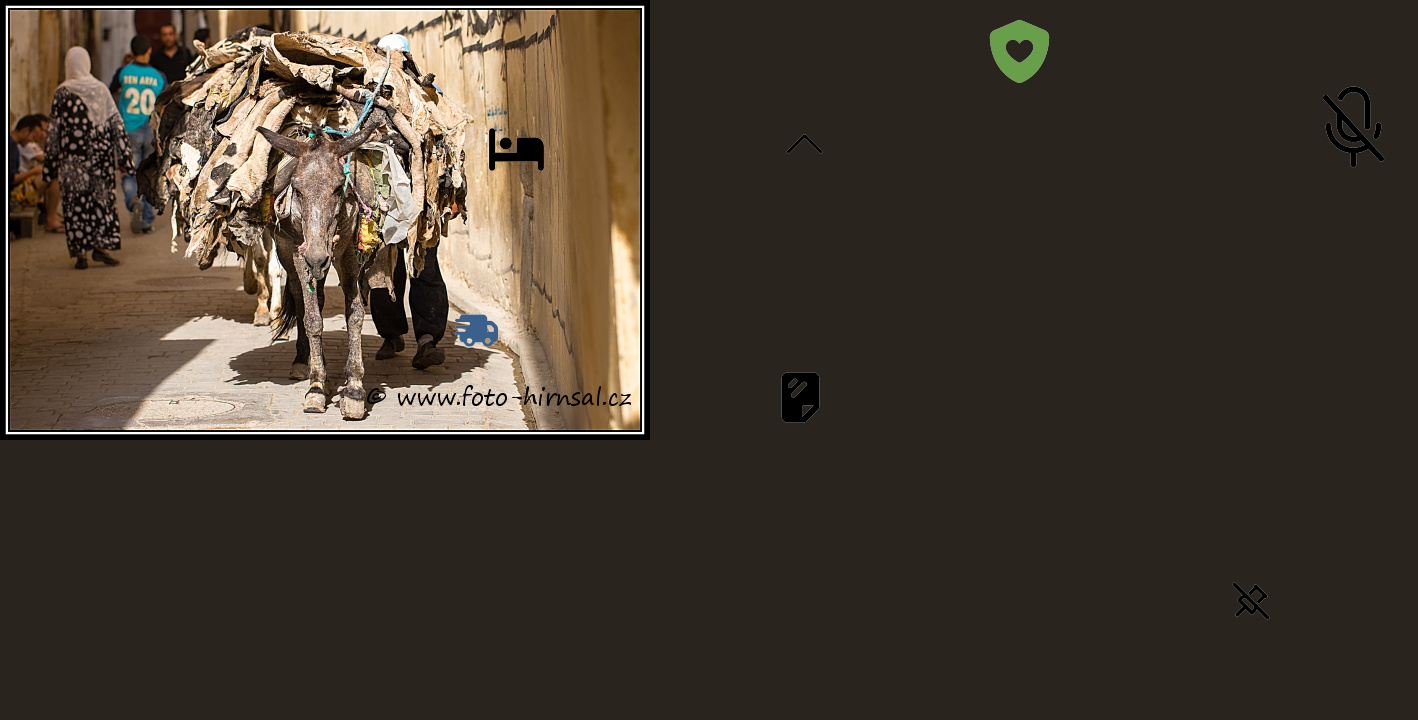 This screenshot has height=720, width=1418. Describe the element at coordinates (1251, 601) in the screenshot. I see `unpin this item` at that location.